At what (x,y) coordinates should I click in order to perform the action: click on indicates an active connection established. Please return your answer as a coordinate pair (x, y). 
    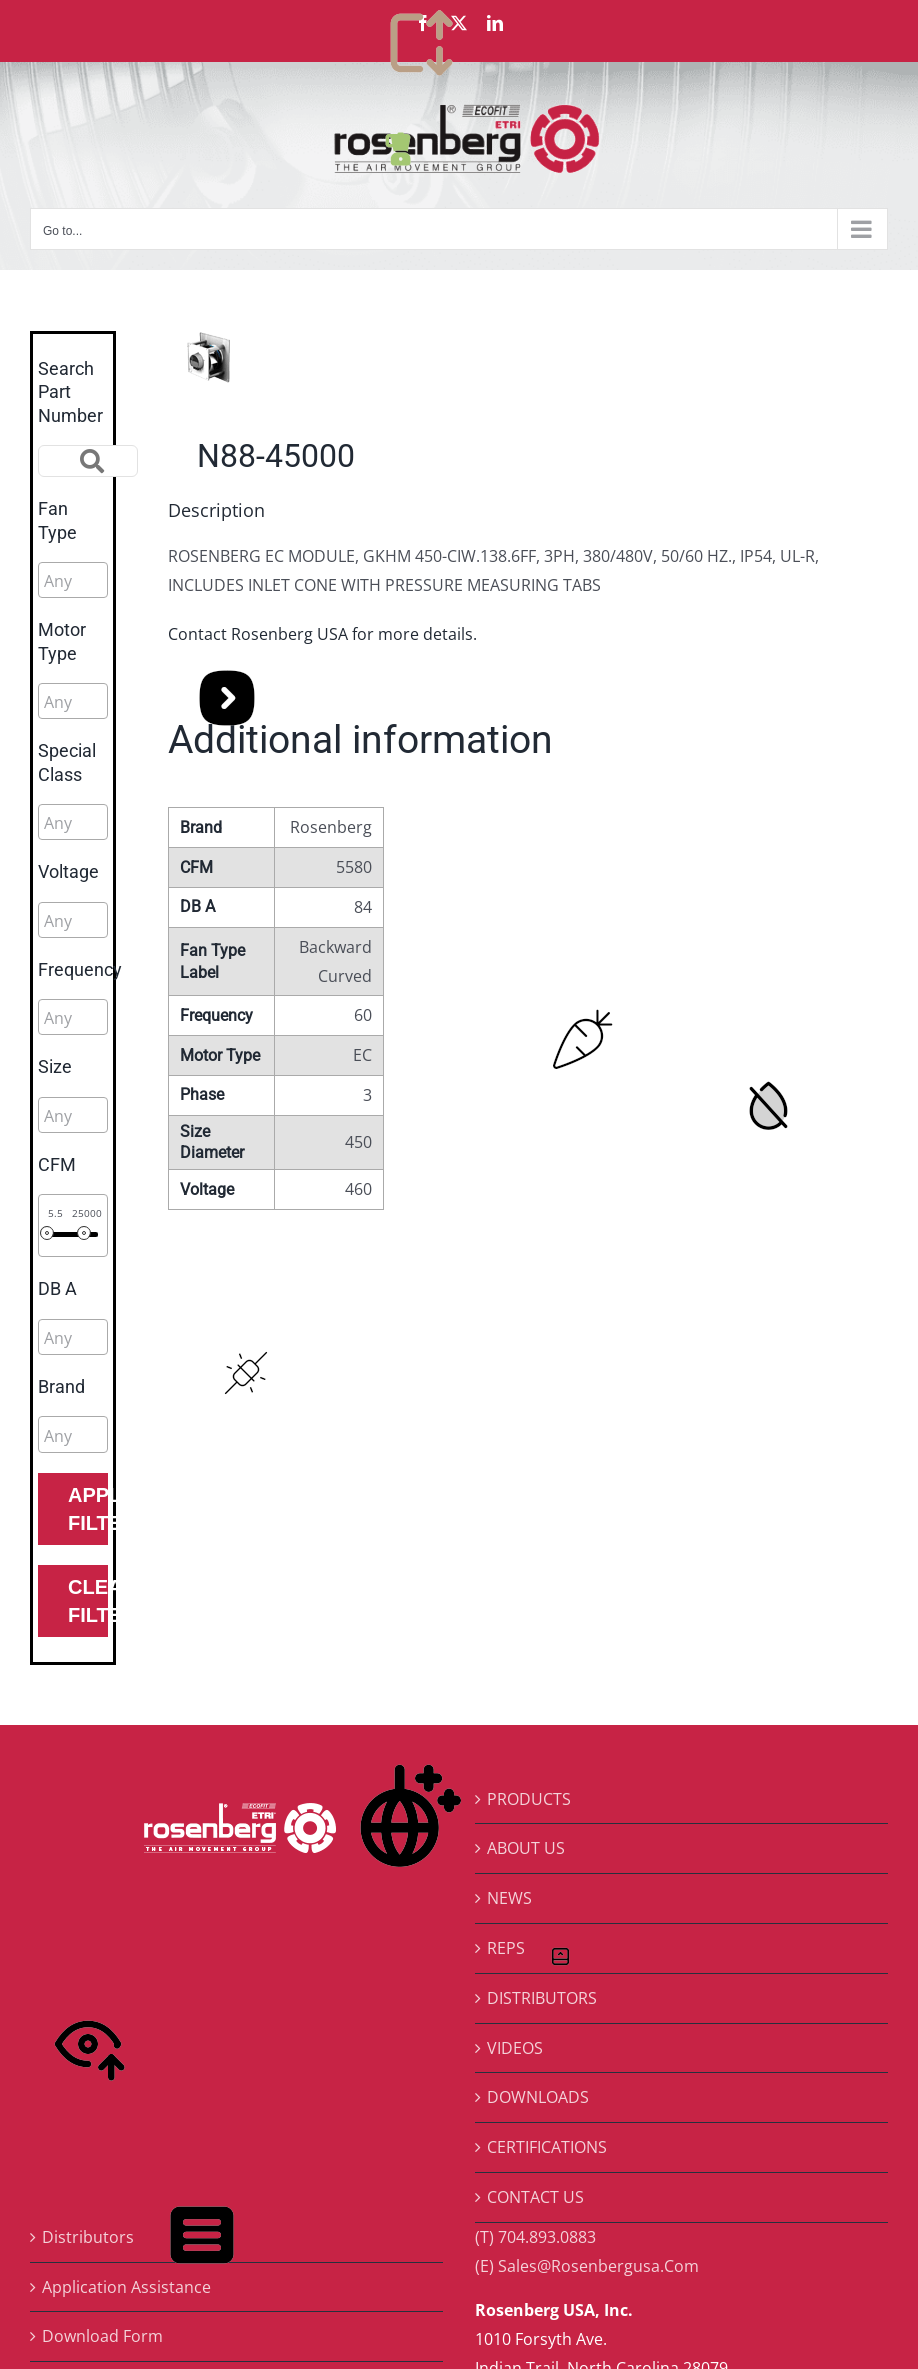
    Looking at the image, I should click on (246, 1373).